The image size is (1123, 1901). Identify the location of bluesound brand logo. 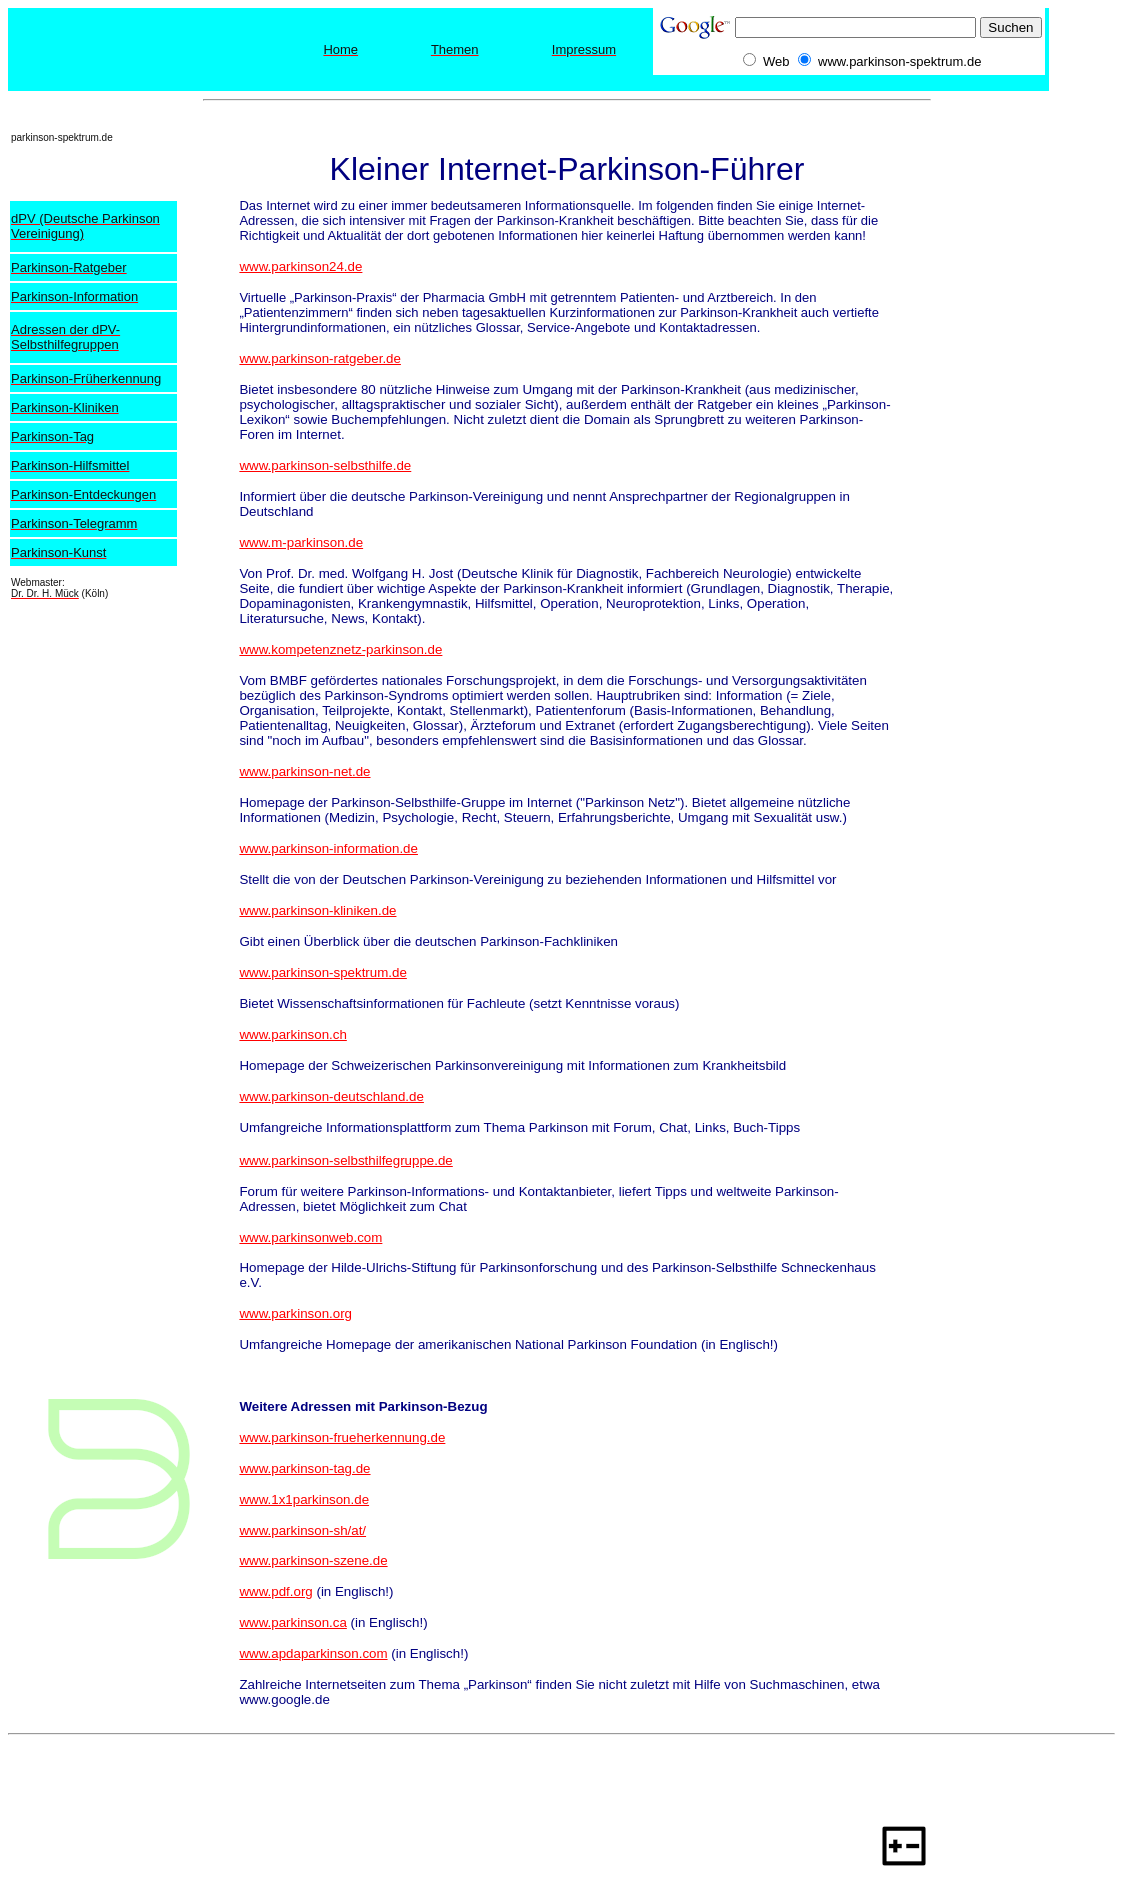
(119, 1479).